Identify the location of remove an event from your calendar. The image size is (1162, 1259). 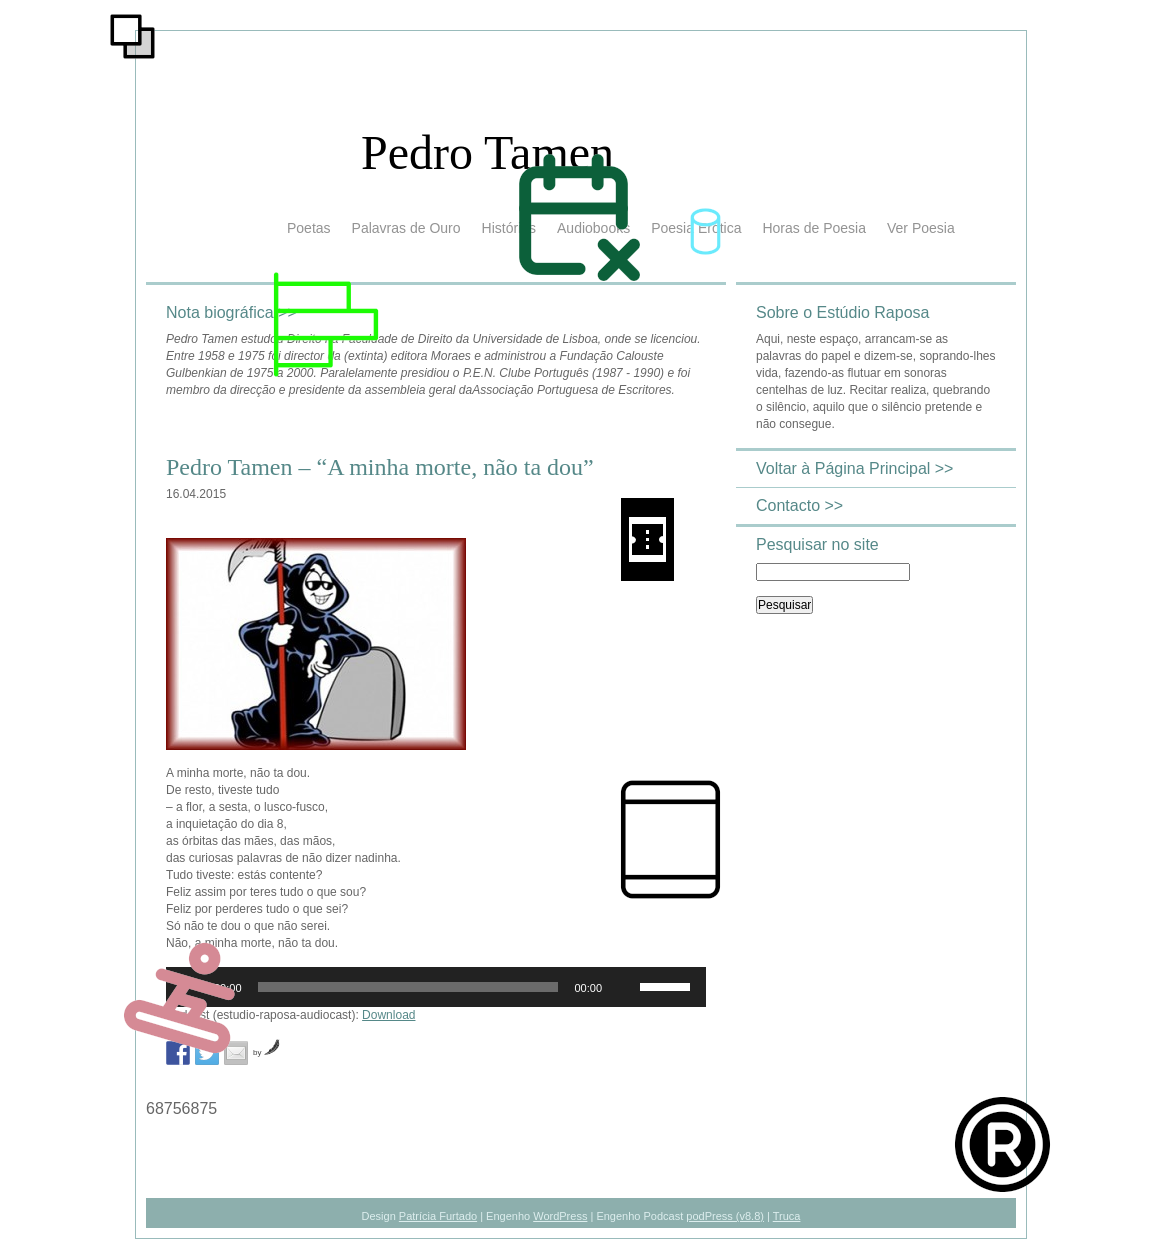
(573, 214).